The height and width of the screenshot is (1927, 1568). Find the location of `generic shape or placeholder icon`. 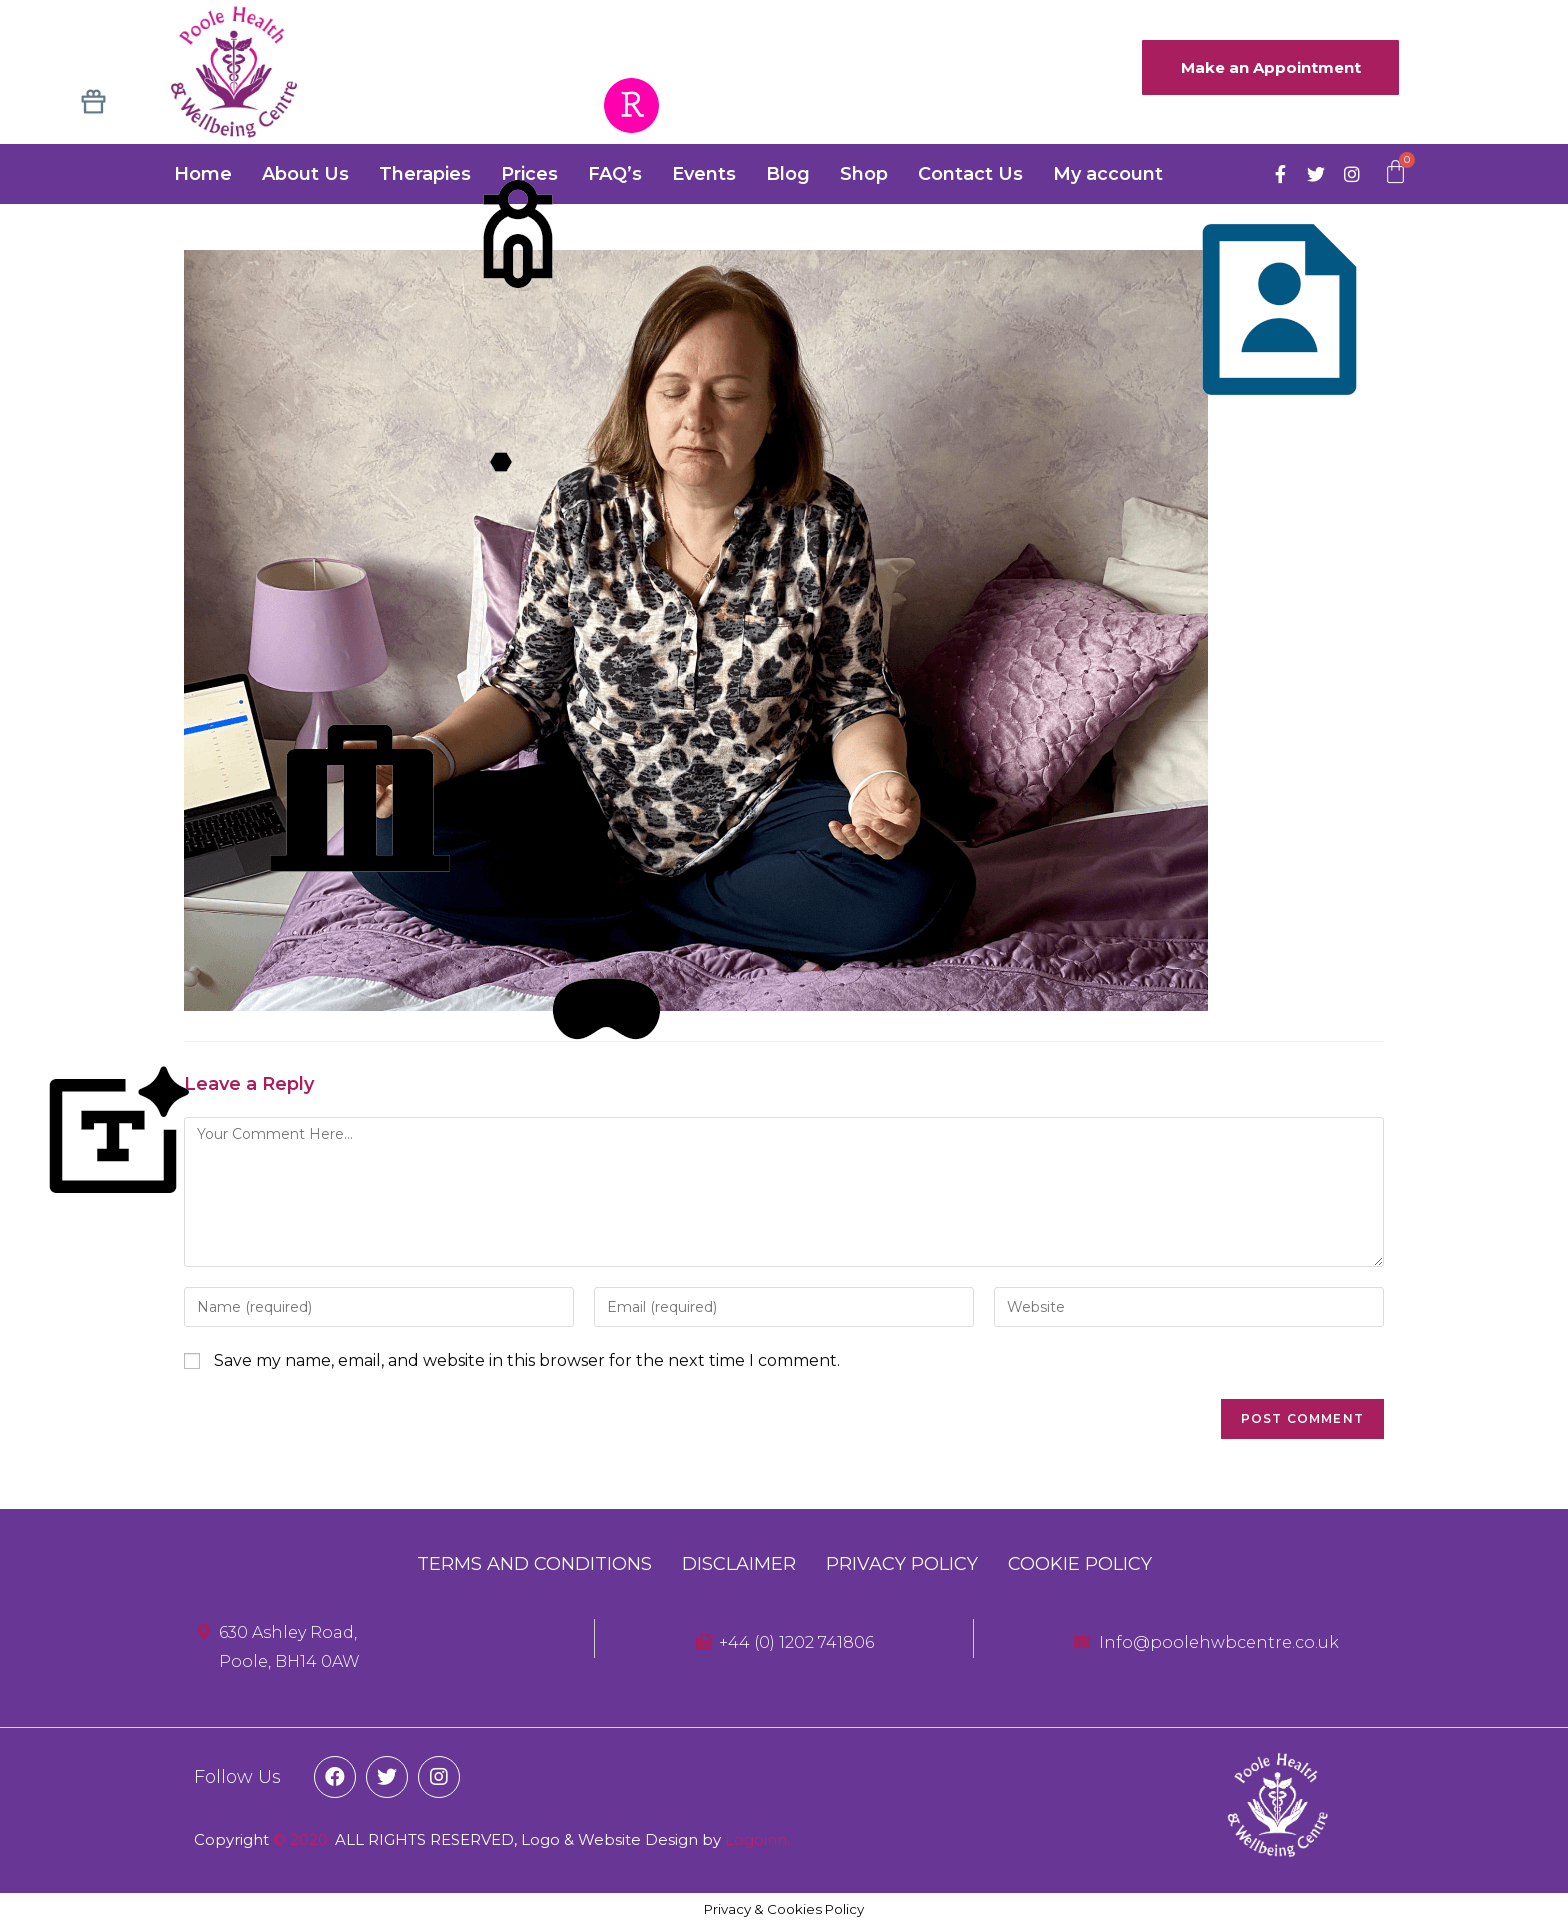

generic shape or placeholder icon is located at coordinates (501, 462).